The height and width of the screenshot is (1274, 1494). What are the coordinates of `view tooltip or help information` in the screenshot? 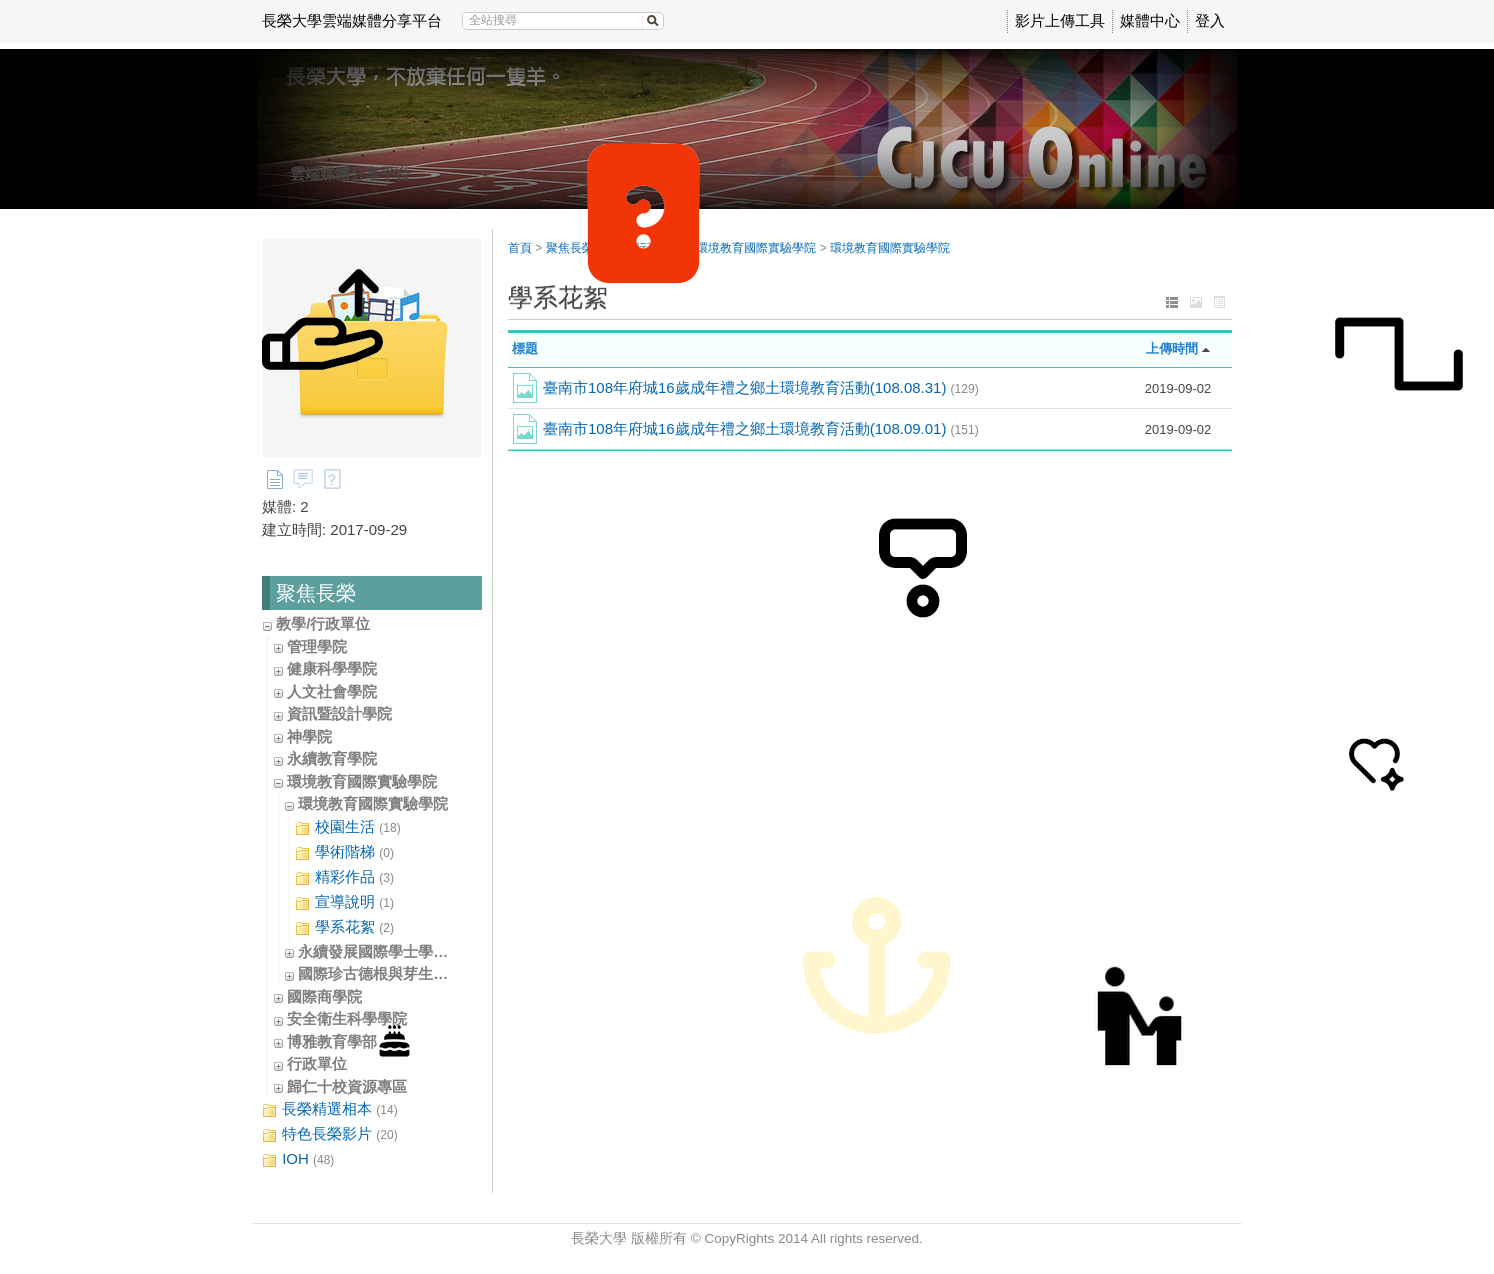 It's located at (923, 568).